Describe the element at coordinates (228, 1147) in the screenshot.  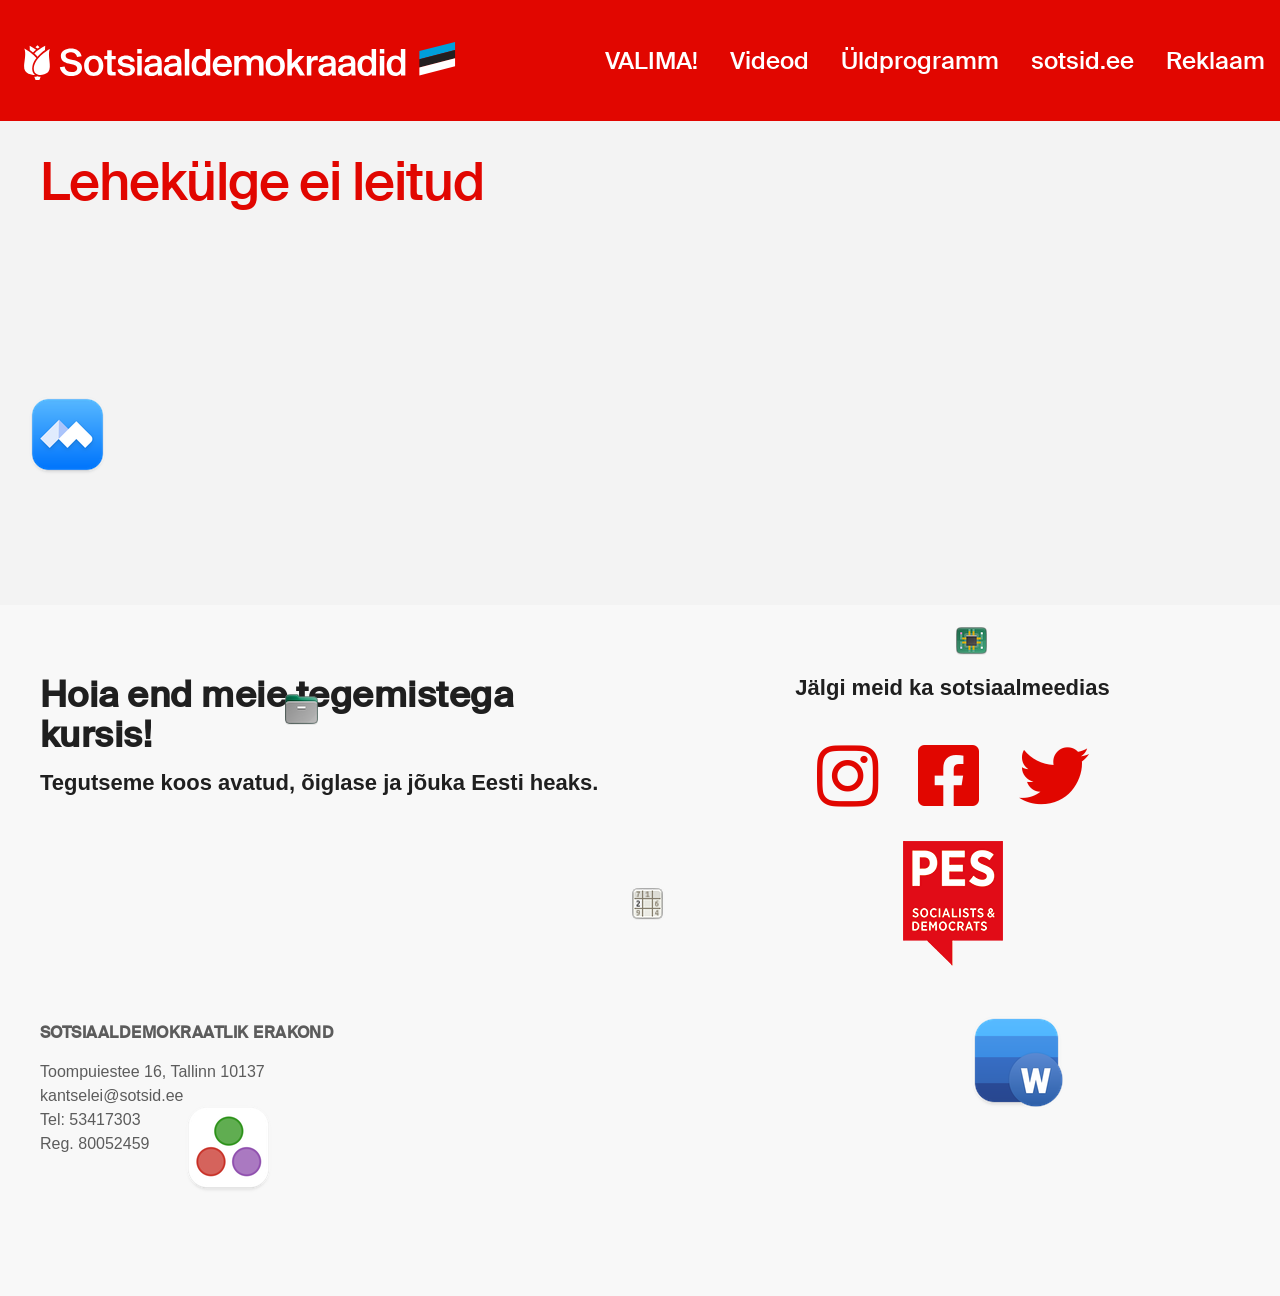
I see `open the julia programming language app` at that location.